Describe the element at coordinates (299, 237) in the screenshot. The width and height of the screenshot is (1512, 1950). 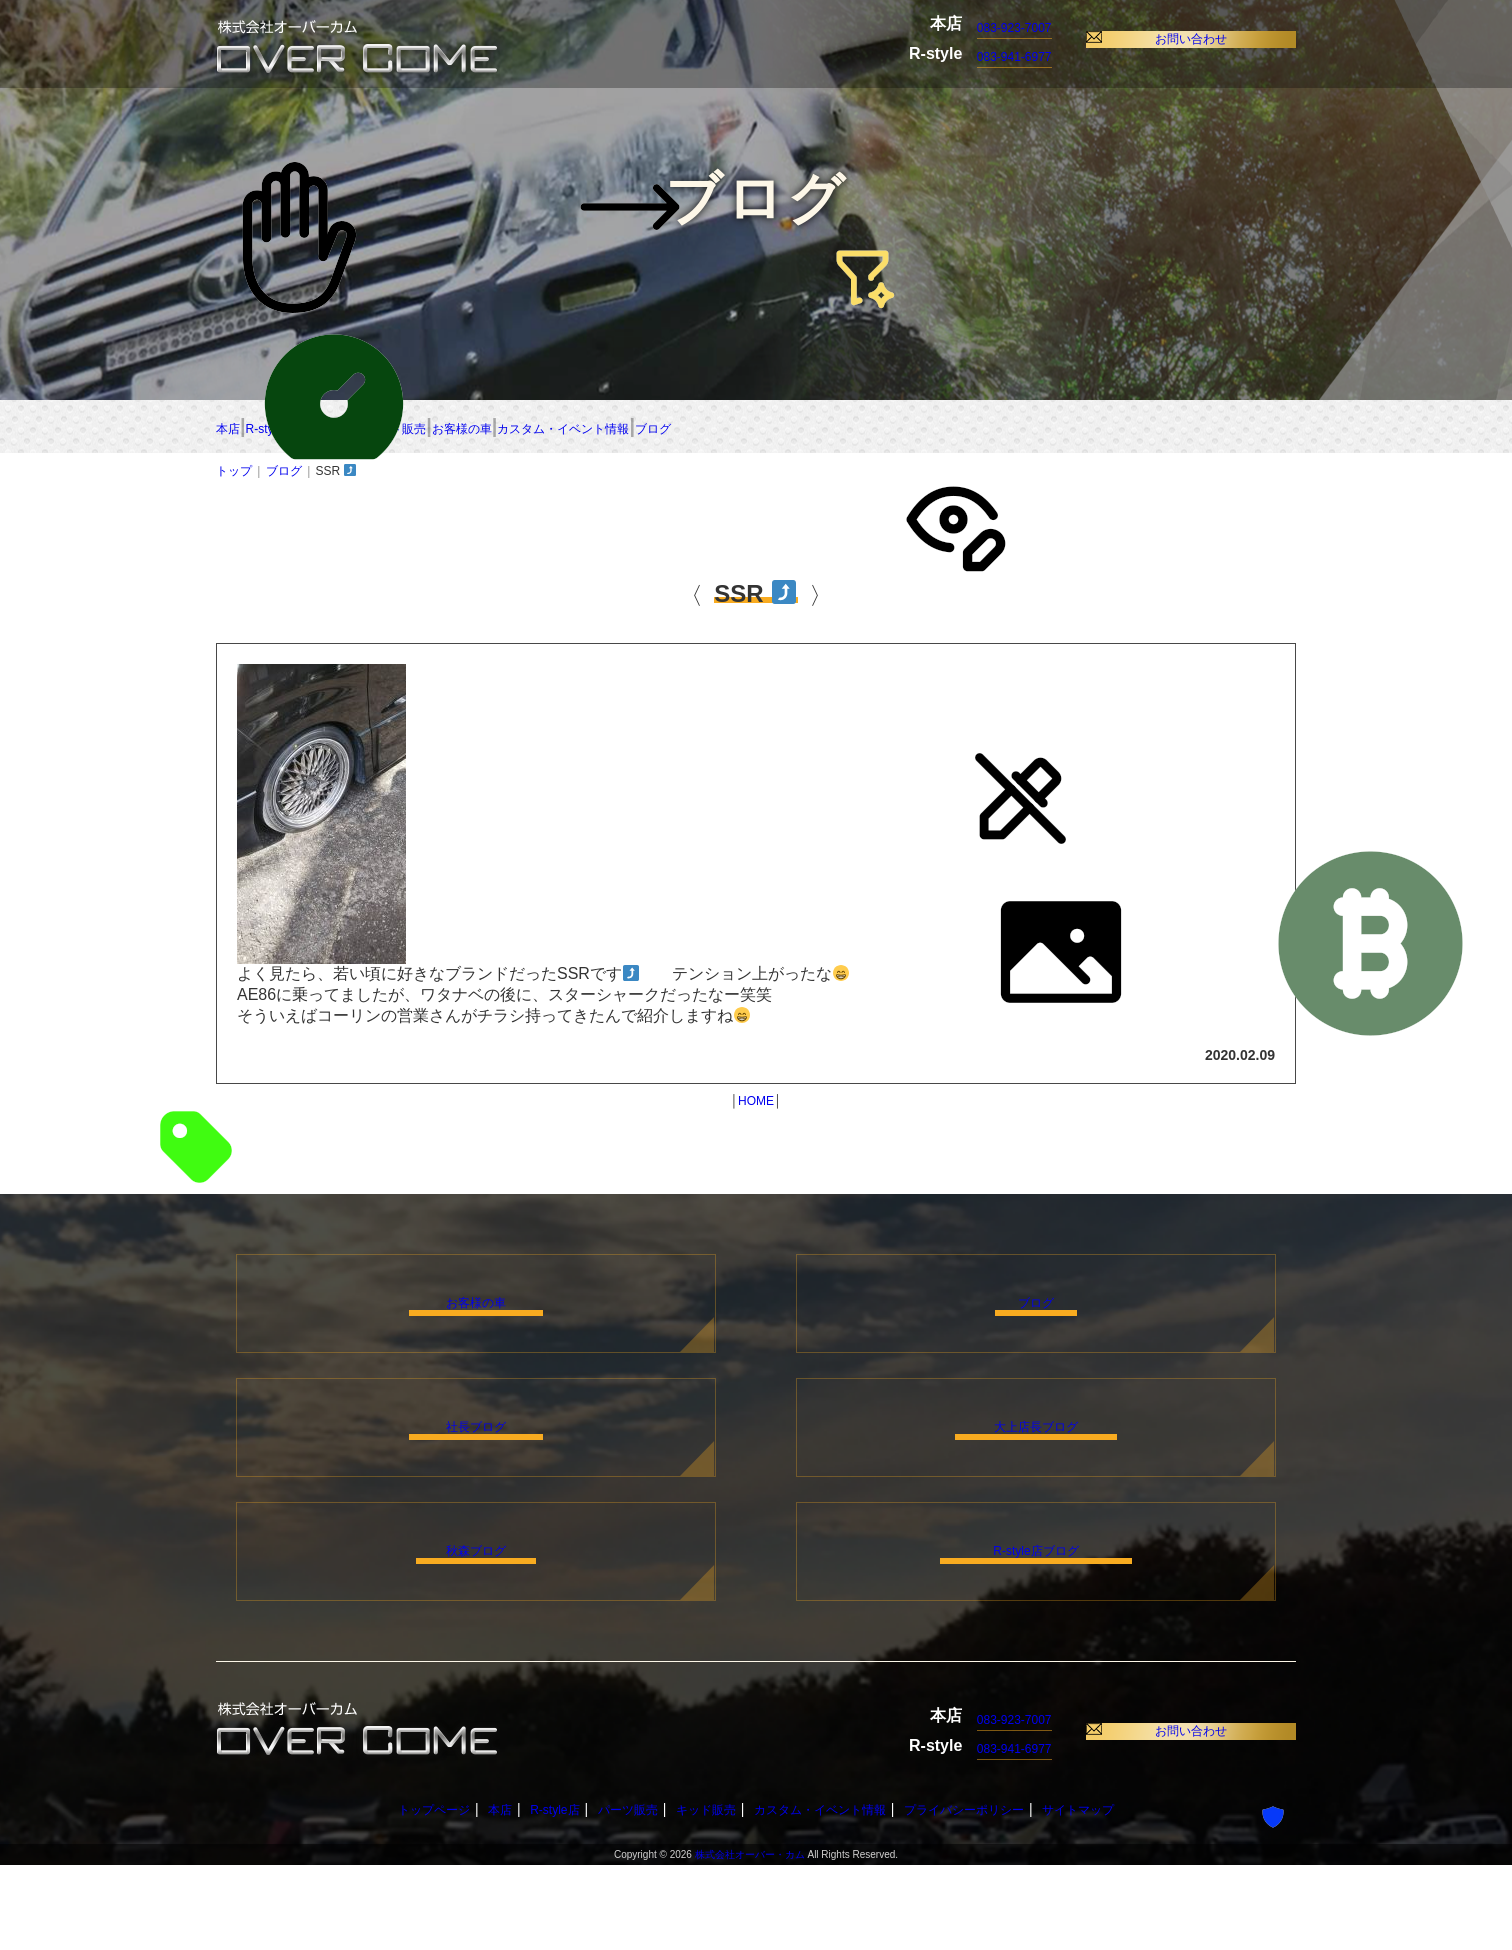
I see `stop or halt an action` at that location.